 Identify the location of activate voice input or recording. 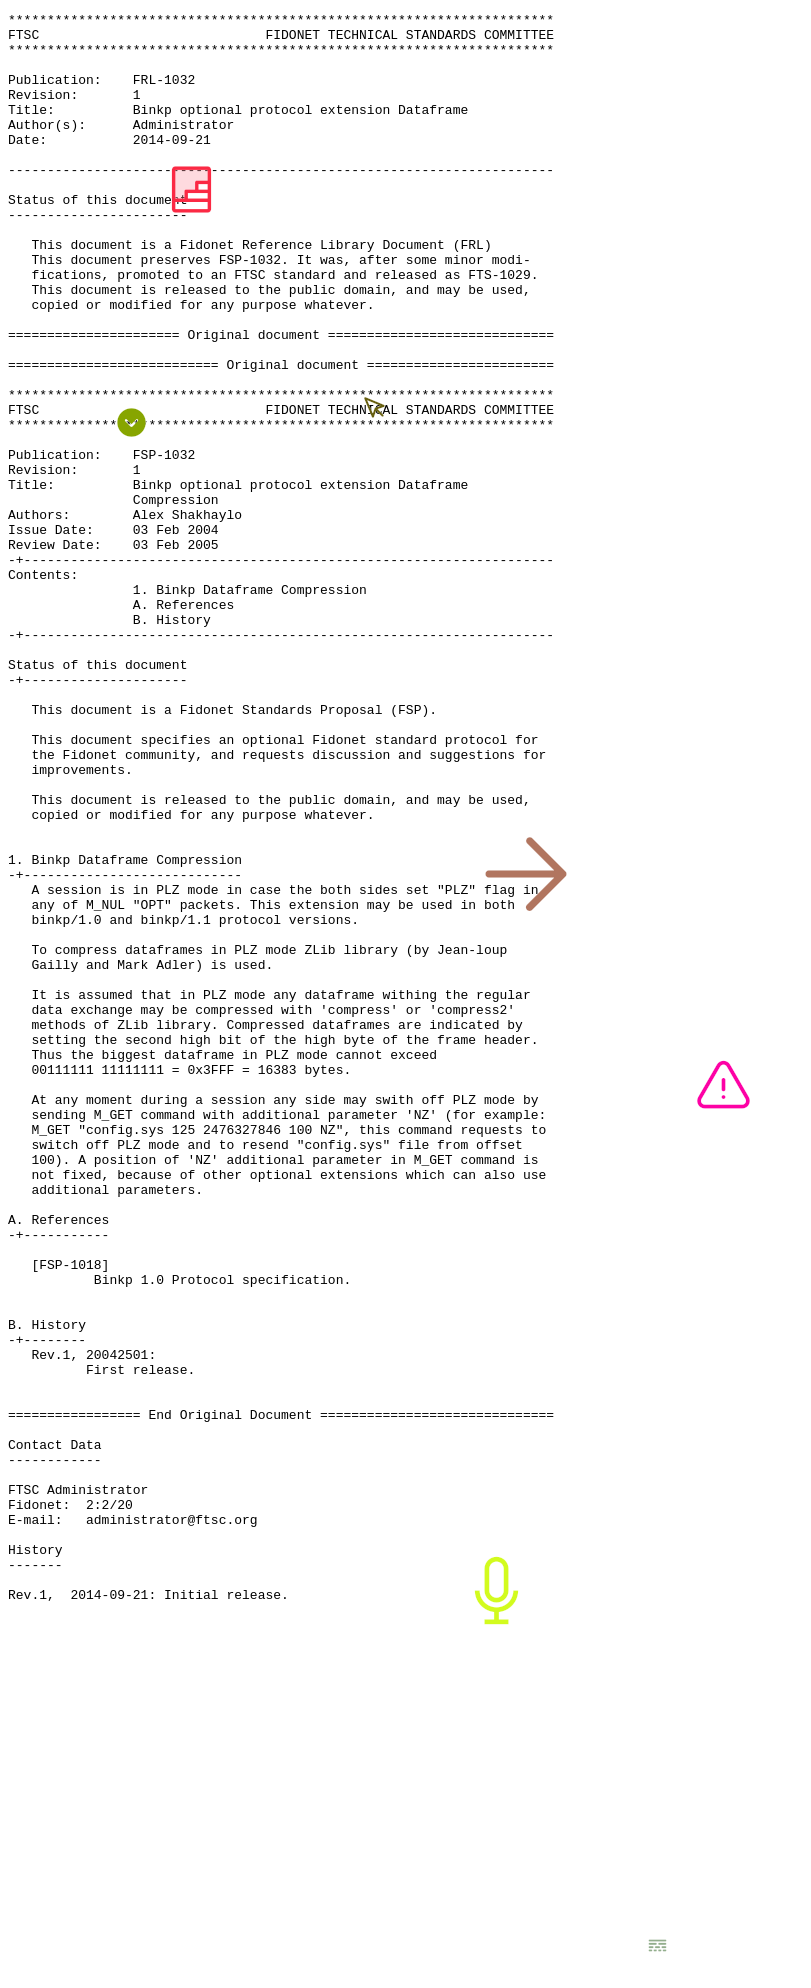
(496, 1590).